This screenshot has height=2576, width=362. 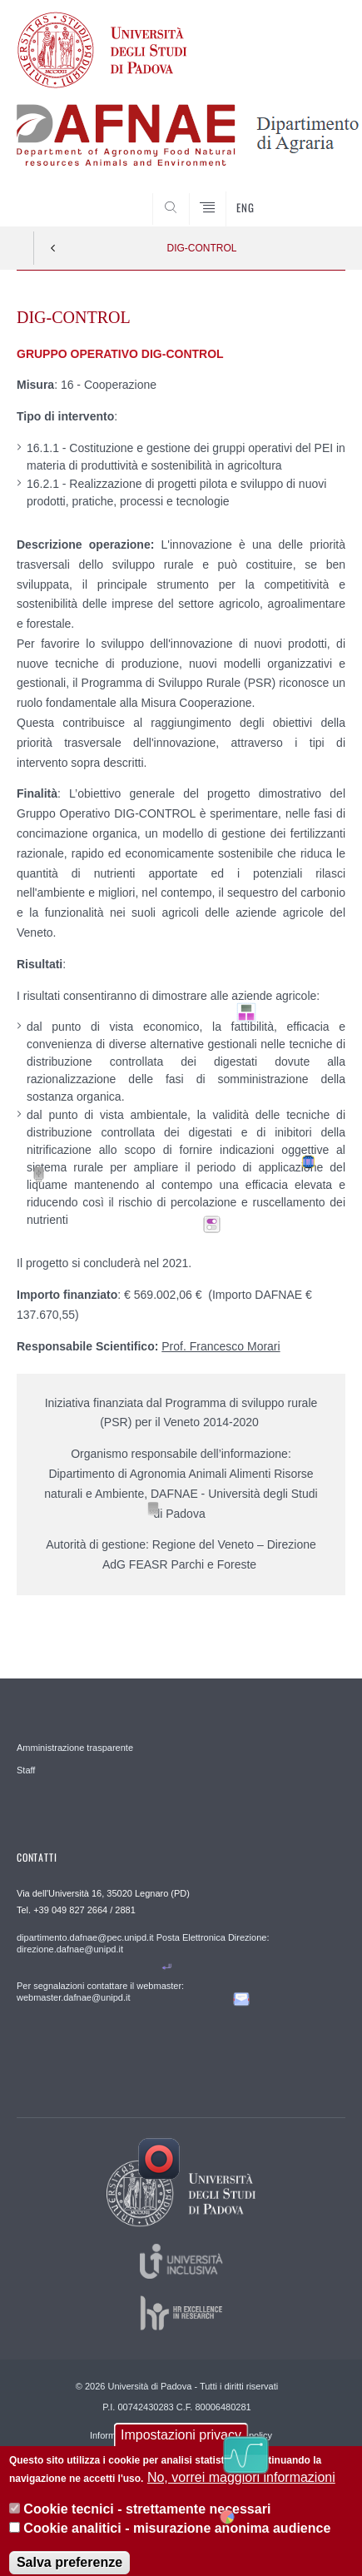 What do you see at coordinates (308, 1161) in the screenshot?
I see `open video trimmer app` at bounding box center [308, 1161].